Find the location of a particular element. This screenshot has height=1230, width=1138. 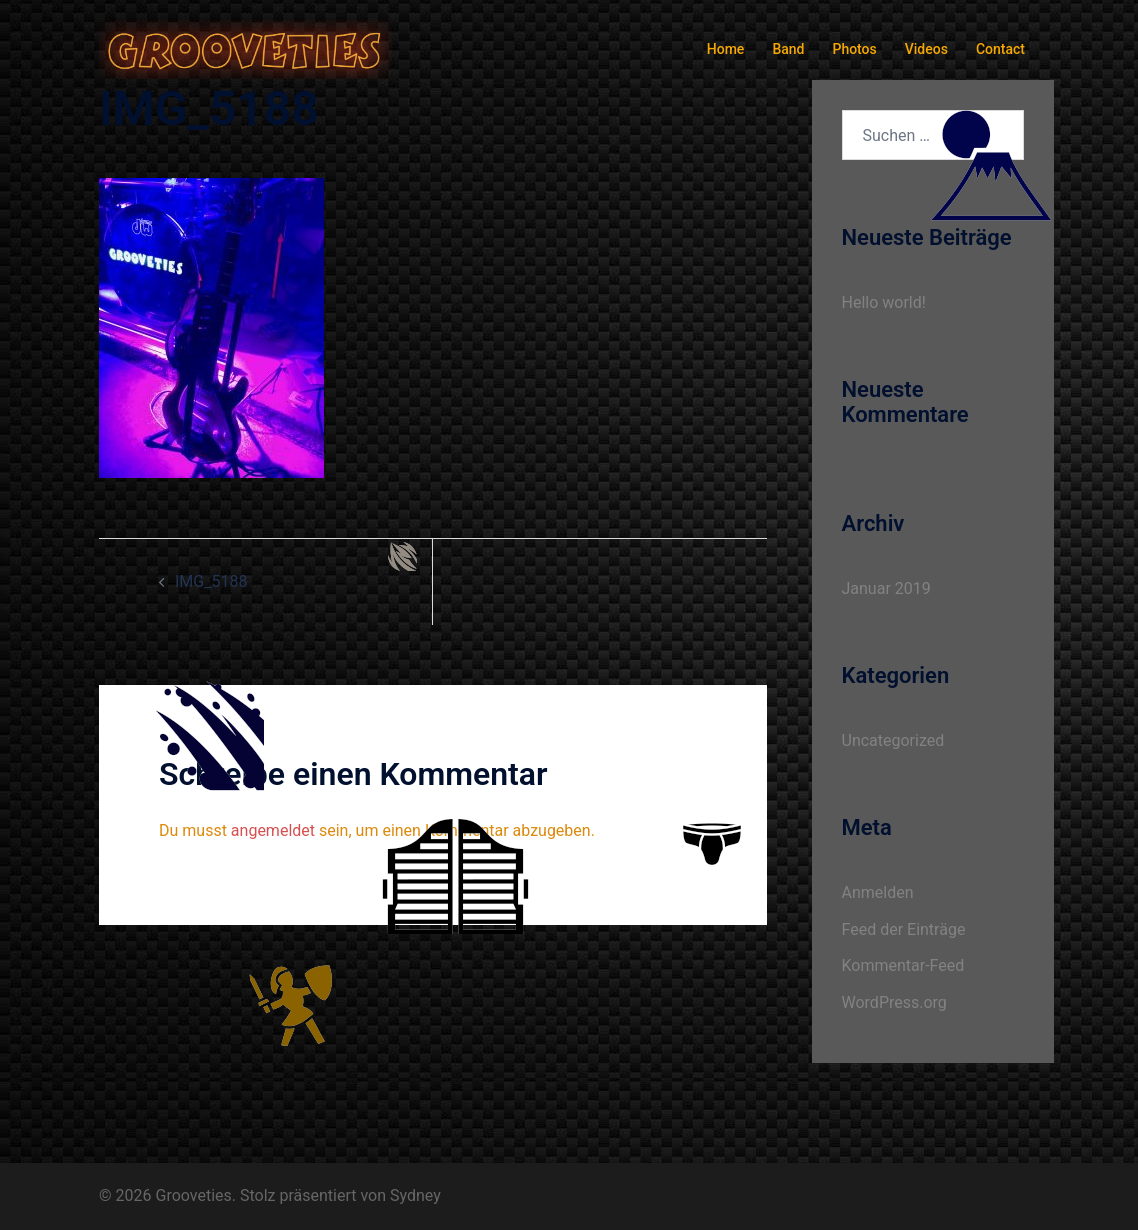

browse underwear or intimate apparel category is located at coordinates (712, 840).